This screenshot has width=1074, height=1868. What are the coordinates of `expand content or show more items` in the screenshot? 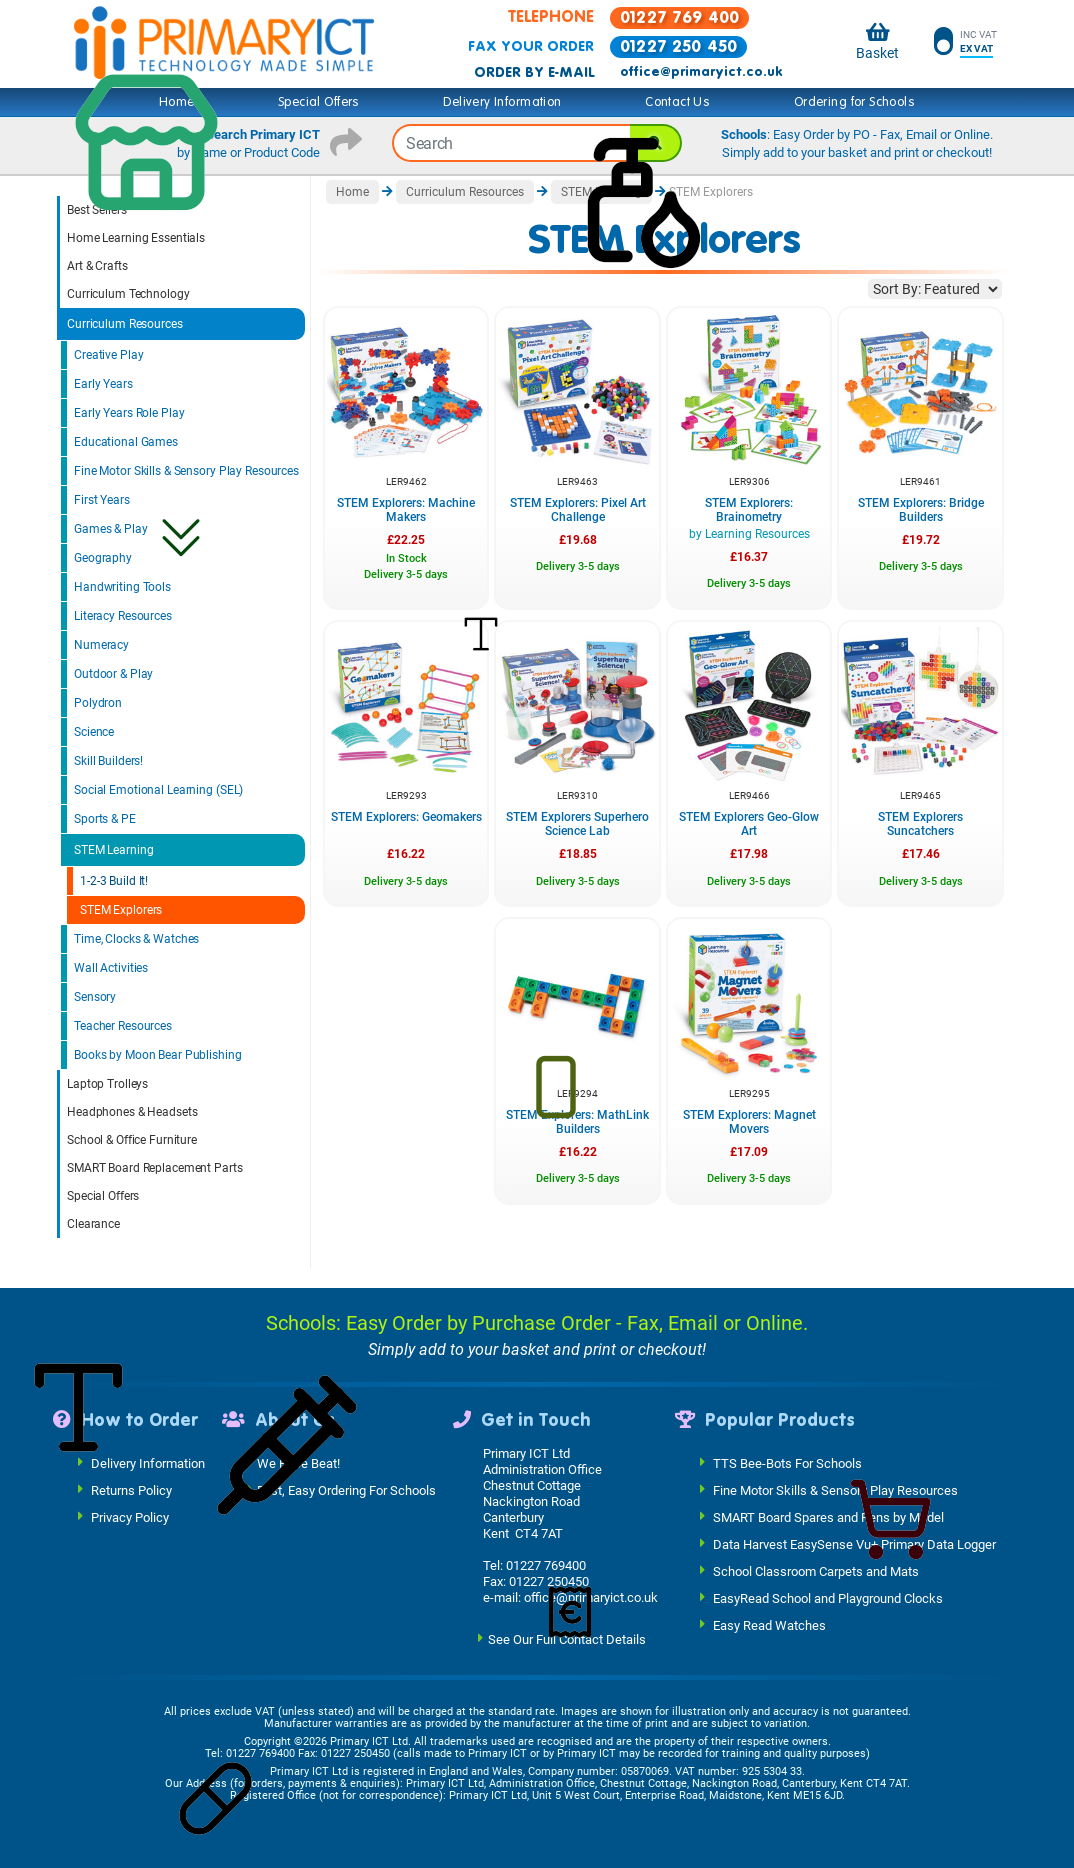 It's located at (181, 536).